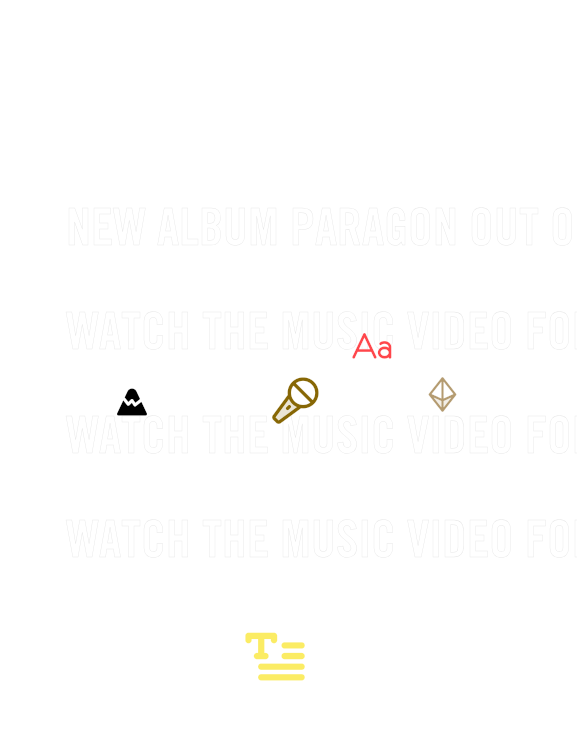 This screenshot has height=740, width=577. What do you see at coordinates (294, 401) in the screenshot?
I see `access voice recording or audio input` at bounding box center [294, 401].